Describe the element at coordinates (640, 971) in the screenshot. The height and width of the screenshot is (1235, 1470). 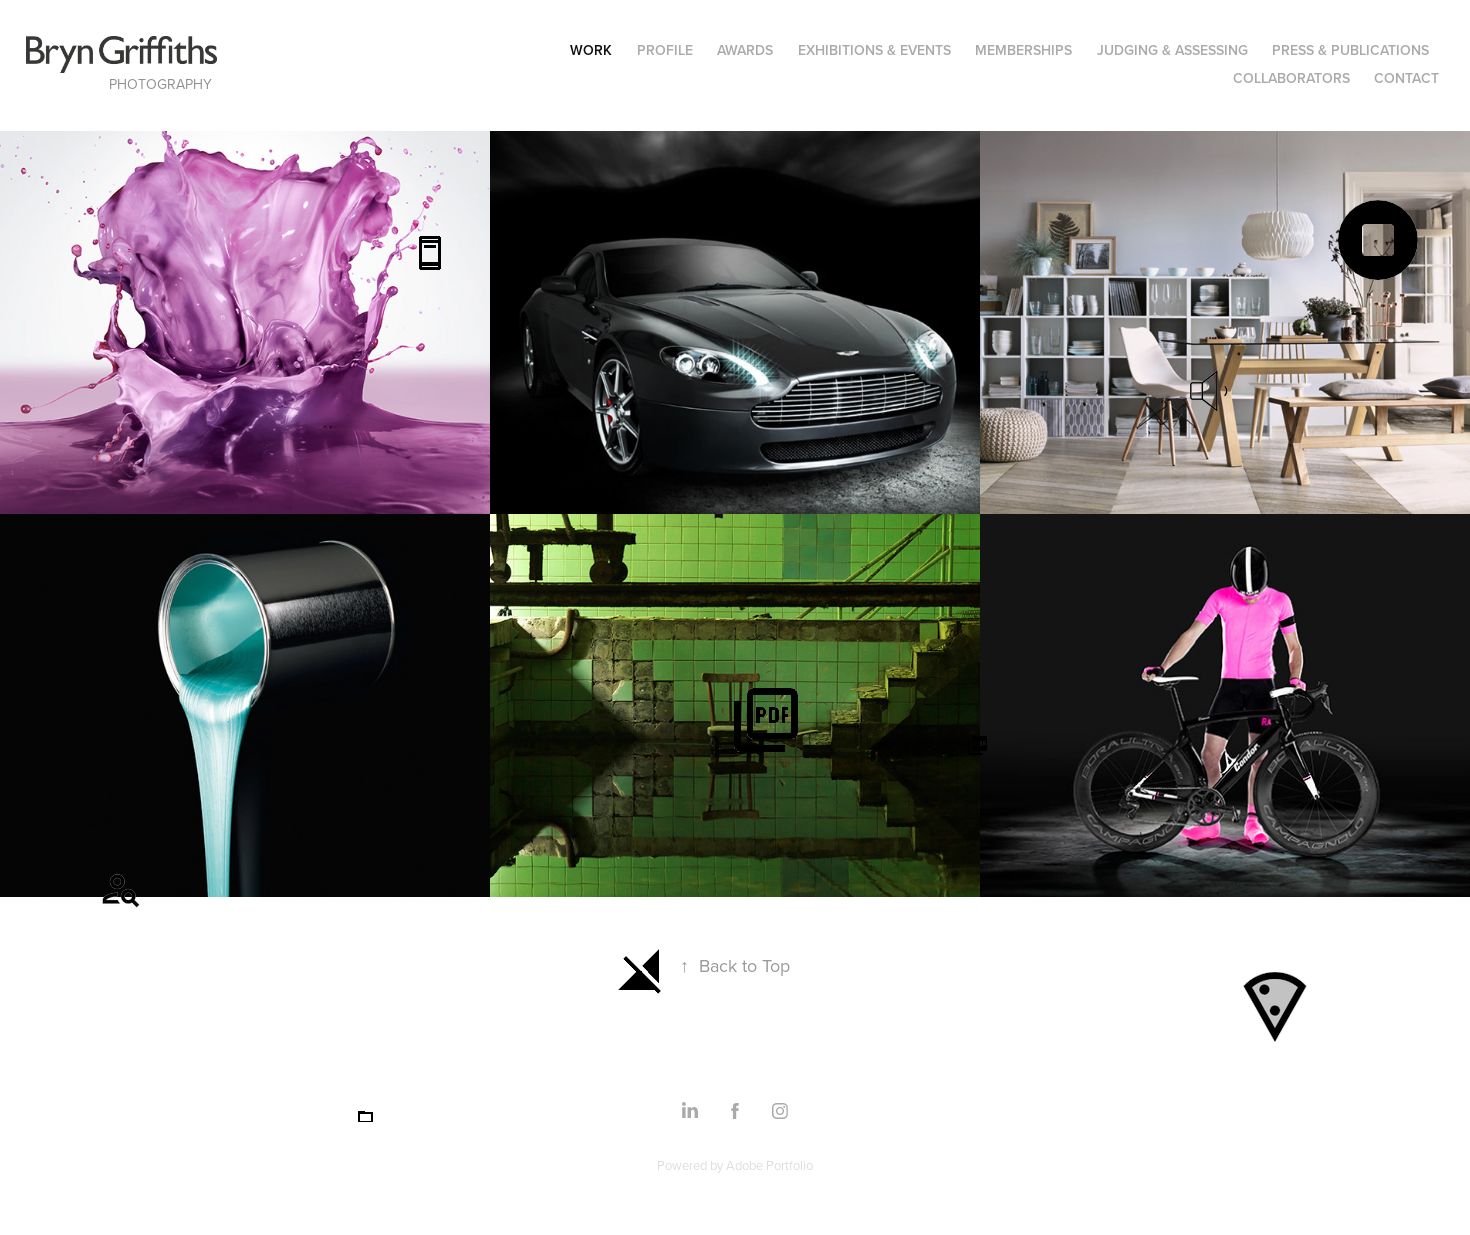
I see `indicates no cellular signal or network connection` at that location.